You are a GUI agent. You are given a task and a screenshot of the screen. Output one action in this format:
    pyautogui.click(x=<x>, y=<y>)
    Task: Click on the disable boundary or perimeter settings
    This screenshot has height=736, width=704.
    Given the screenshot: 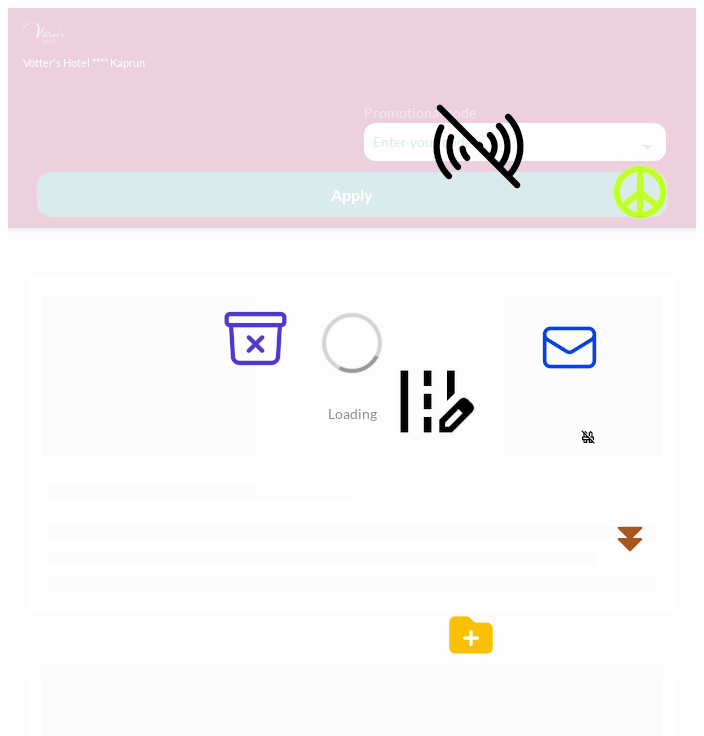 What is the action you would take?
    pyautogui.click(x=588, y=437)
    